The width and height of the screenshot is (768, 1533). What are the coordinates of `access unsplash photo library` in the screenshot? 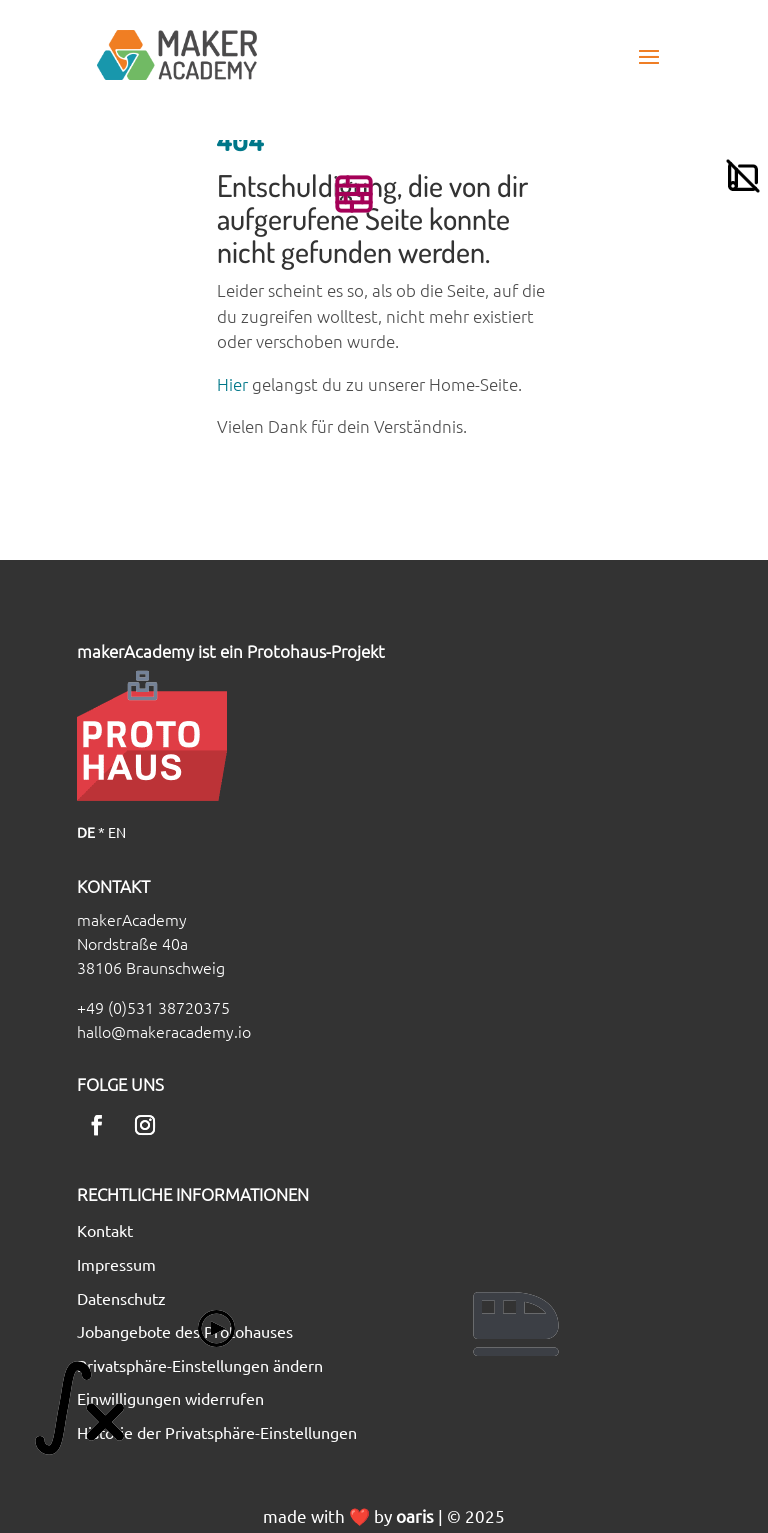 It's located at (142, 685).